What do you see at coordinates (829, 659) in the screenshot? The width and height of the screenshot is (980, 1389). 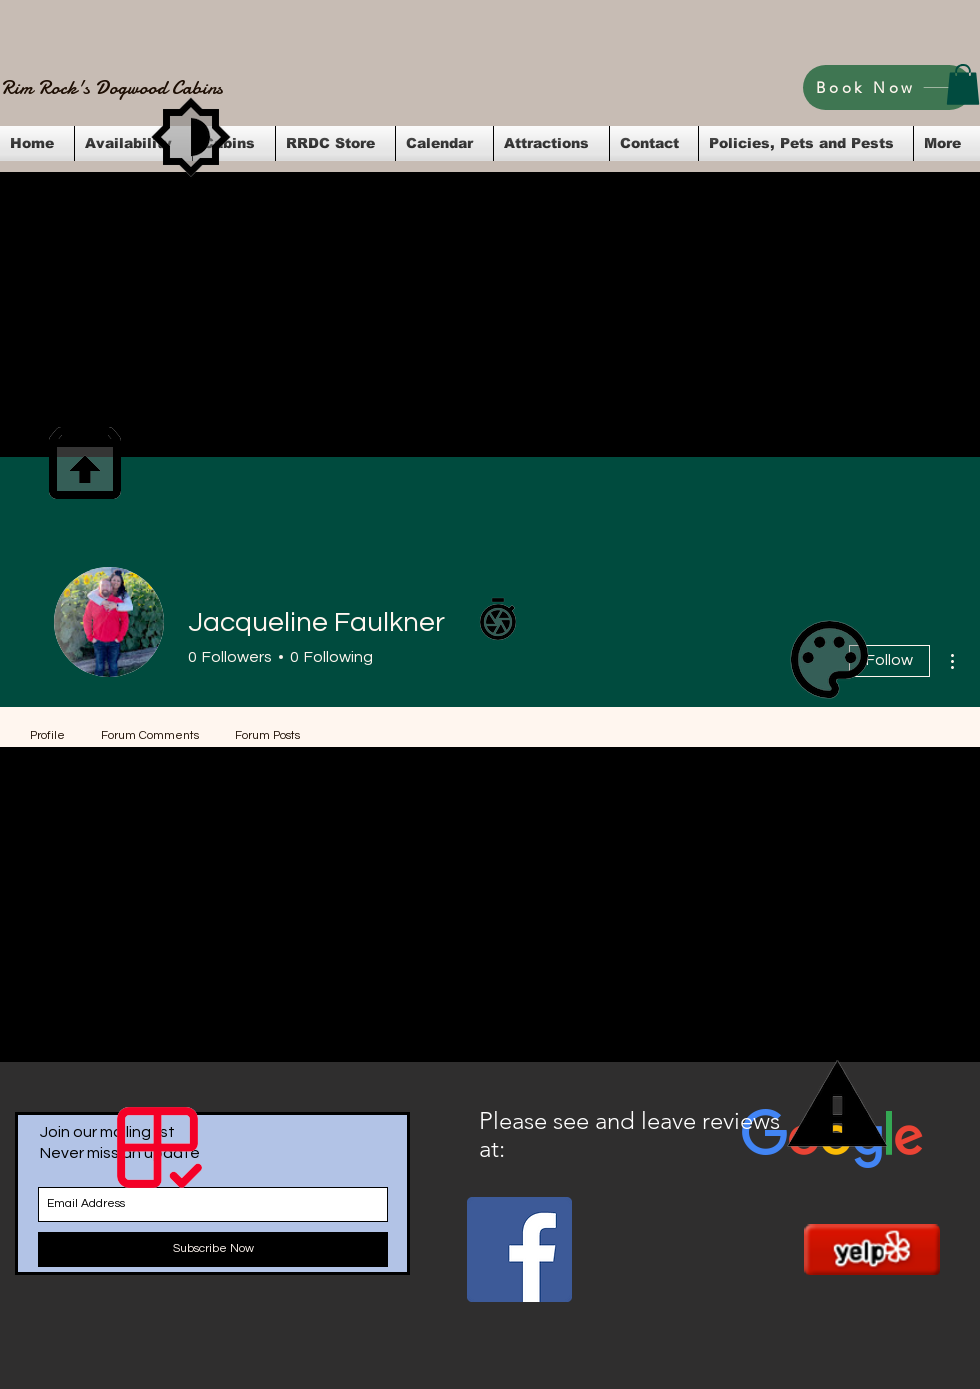 I see `access color or theme customization options` at bounding box center [829, 659].